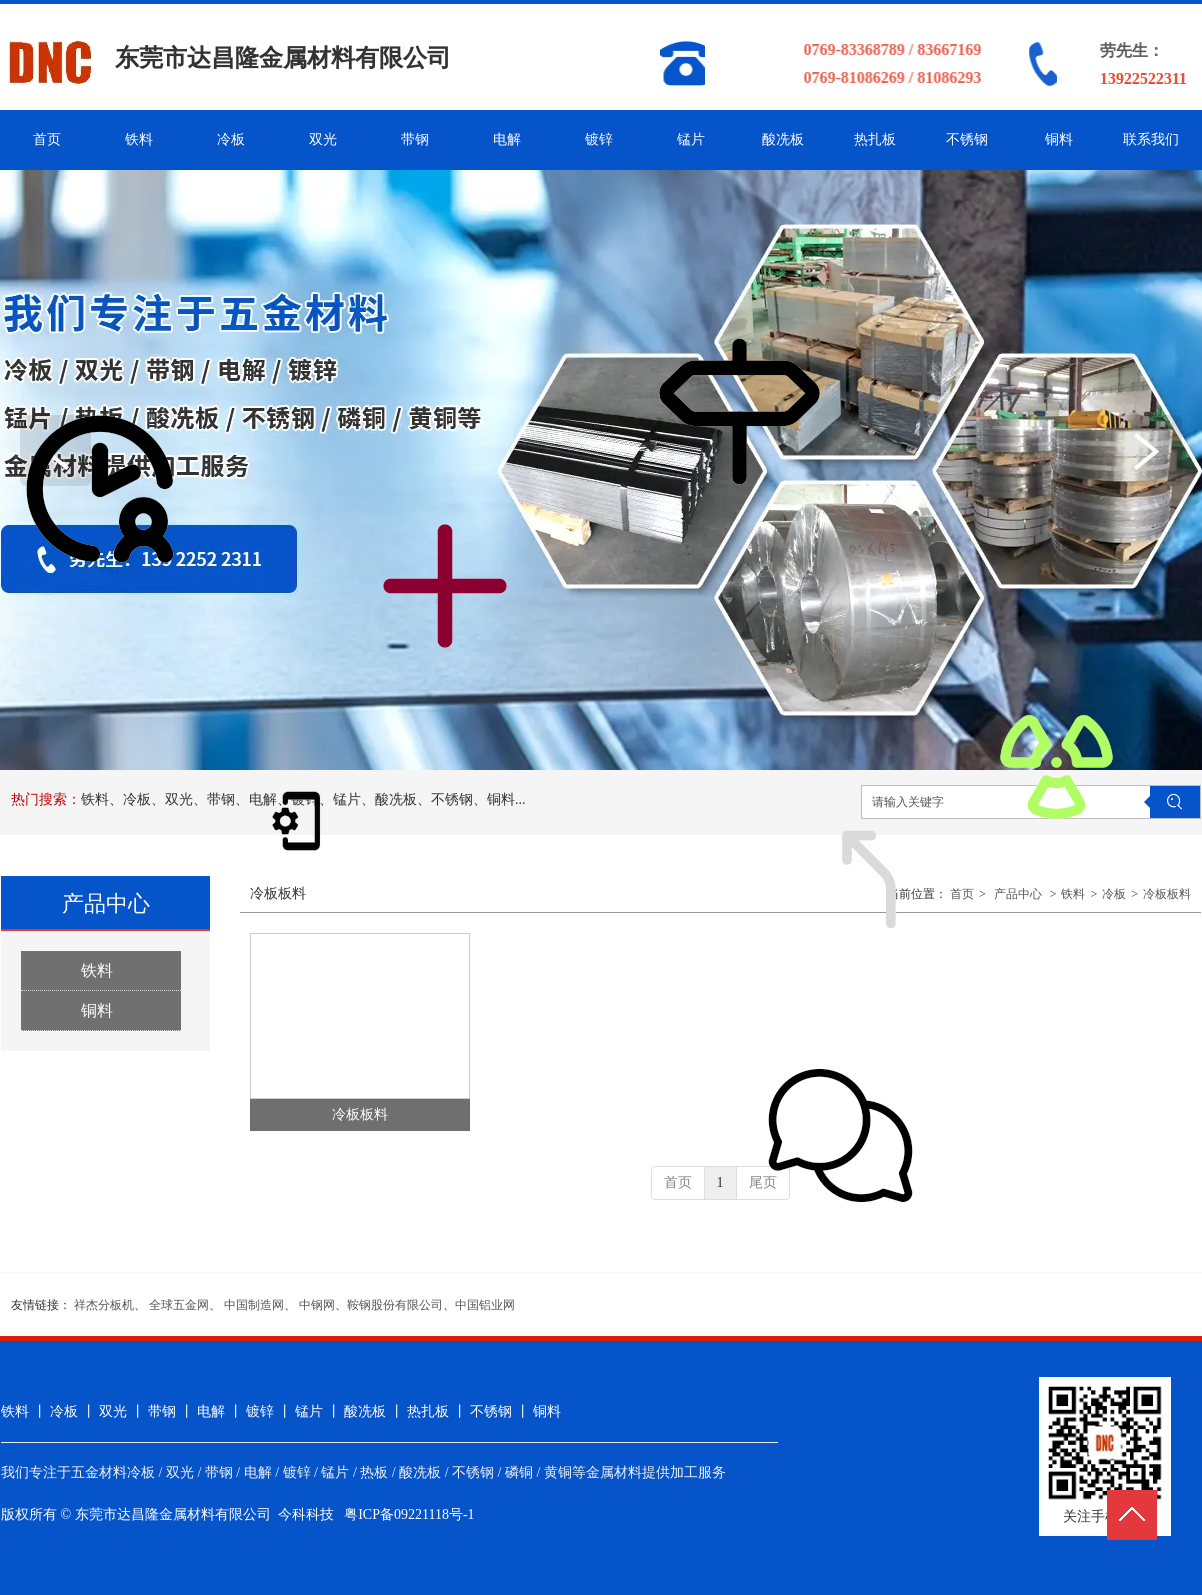 The width and height of the screenshot is (1202, 1595). I want to click on bear left at the next turn, so click(866, 879).